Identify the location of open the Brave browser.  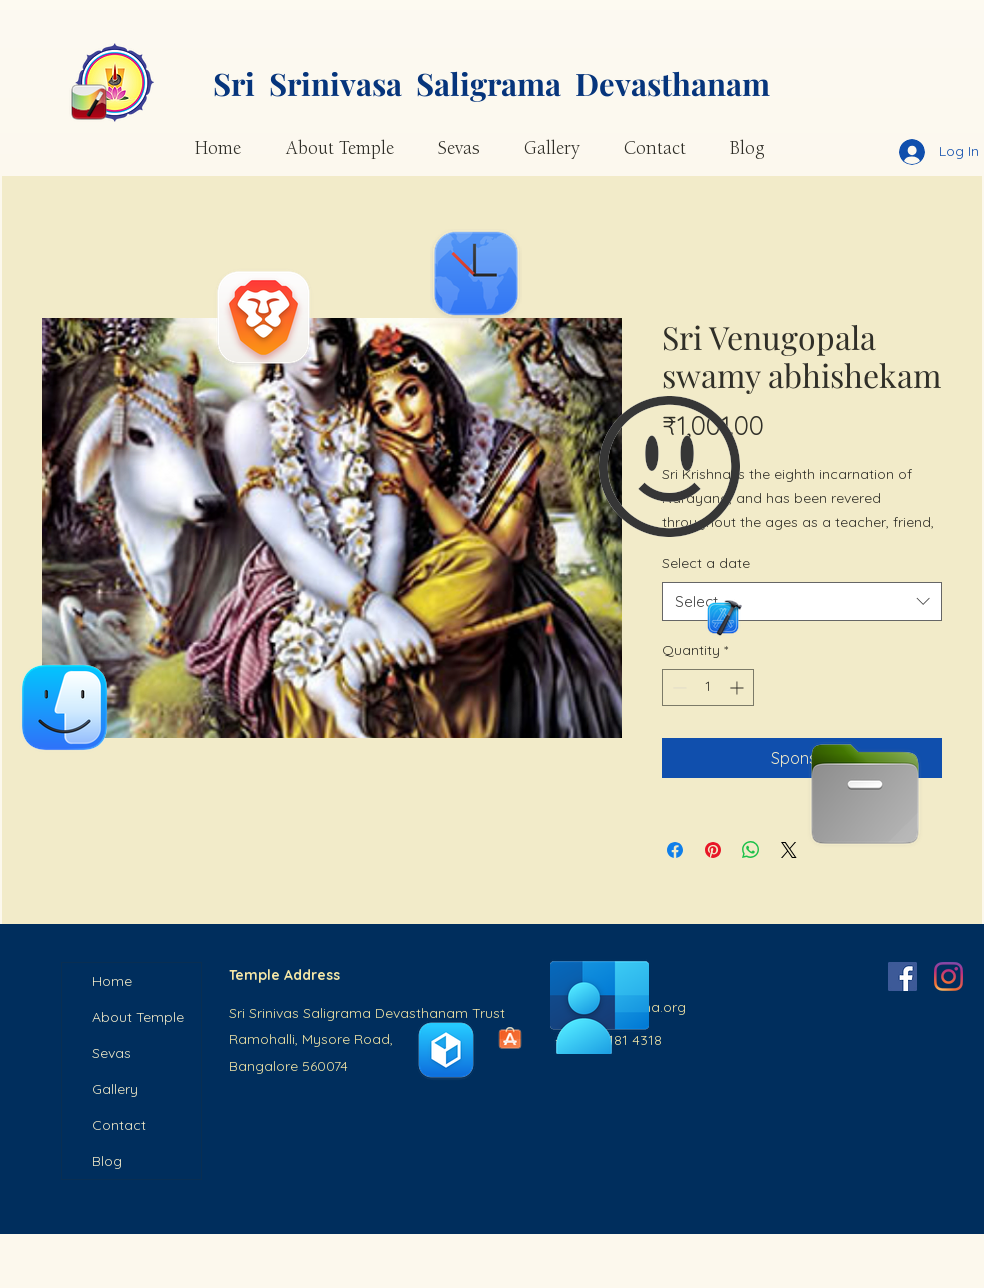
(263, 317).